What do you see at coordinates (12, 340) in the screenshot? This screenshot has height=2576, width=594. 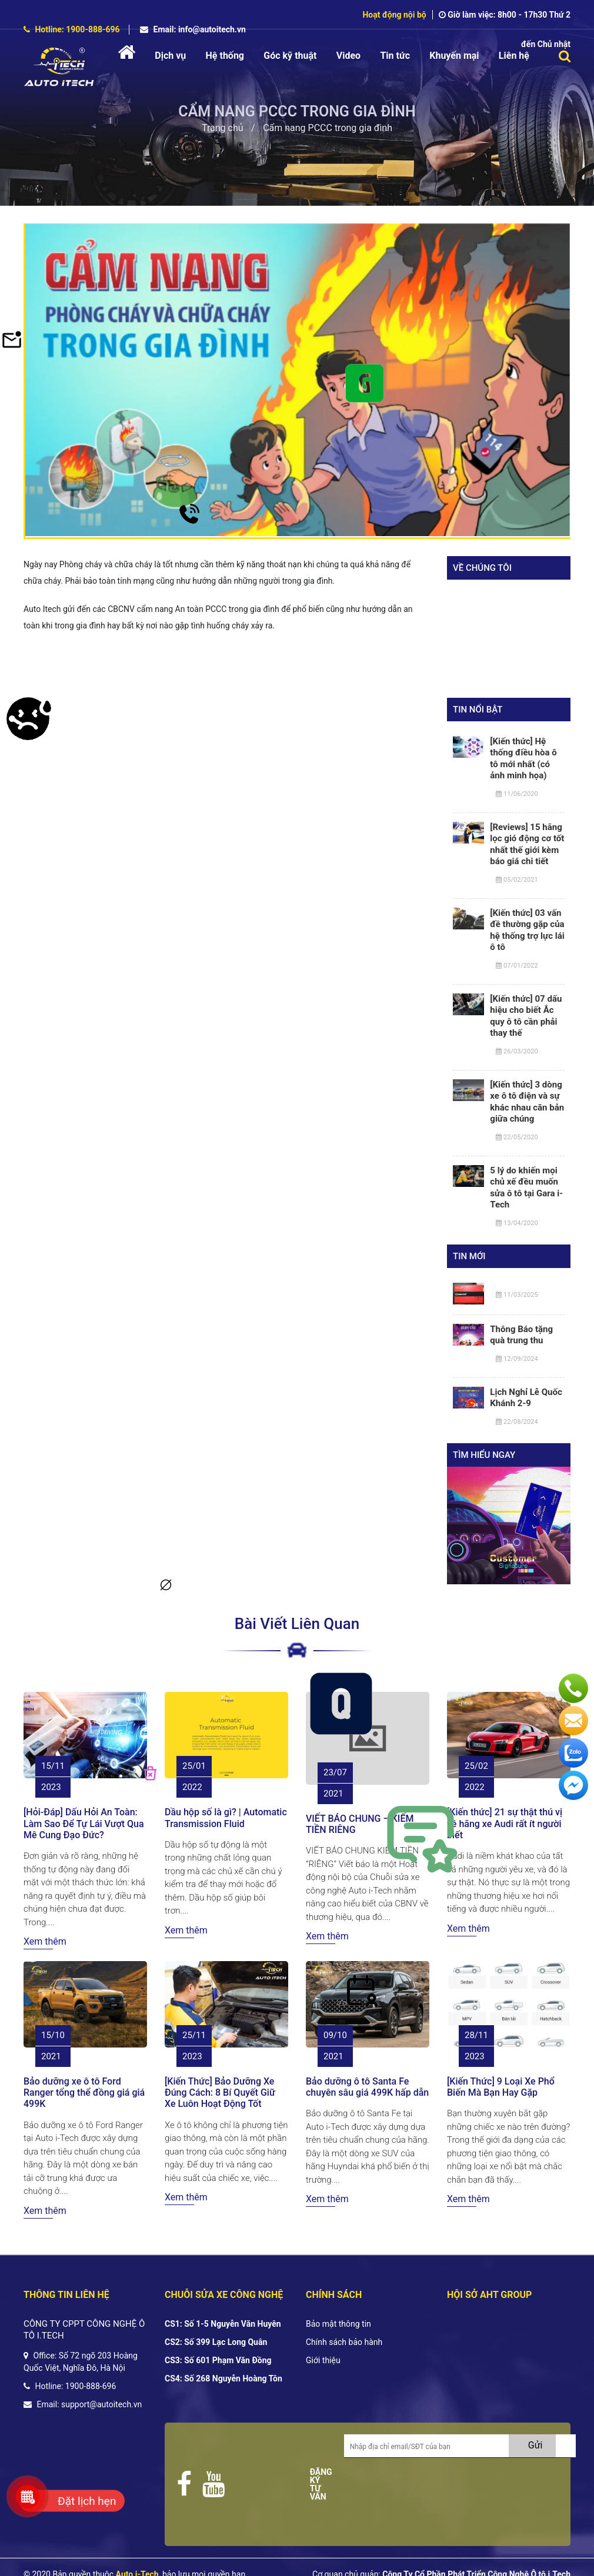 I see `indicates an unread email in your inbox` at bounding box center [12, 340].